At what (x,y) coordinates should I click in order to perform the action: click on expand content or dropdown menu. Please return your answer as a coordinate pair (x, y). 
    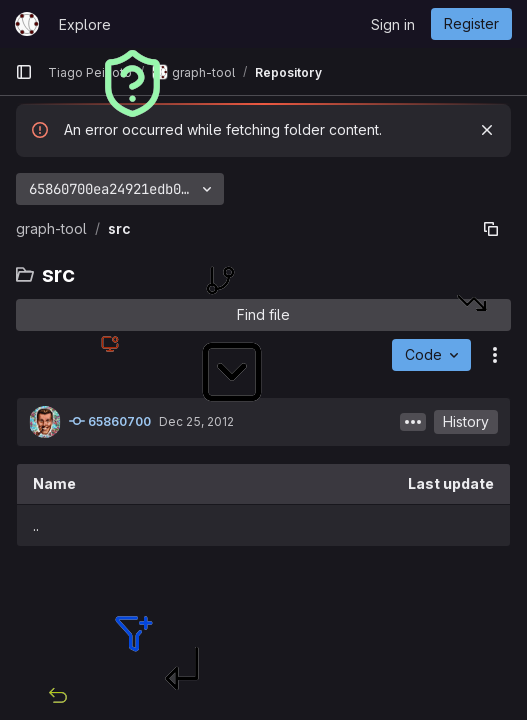
    Looking at the image, I should click on (232, 372).